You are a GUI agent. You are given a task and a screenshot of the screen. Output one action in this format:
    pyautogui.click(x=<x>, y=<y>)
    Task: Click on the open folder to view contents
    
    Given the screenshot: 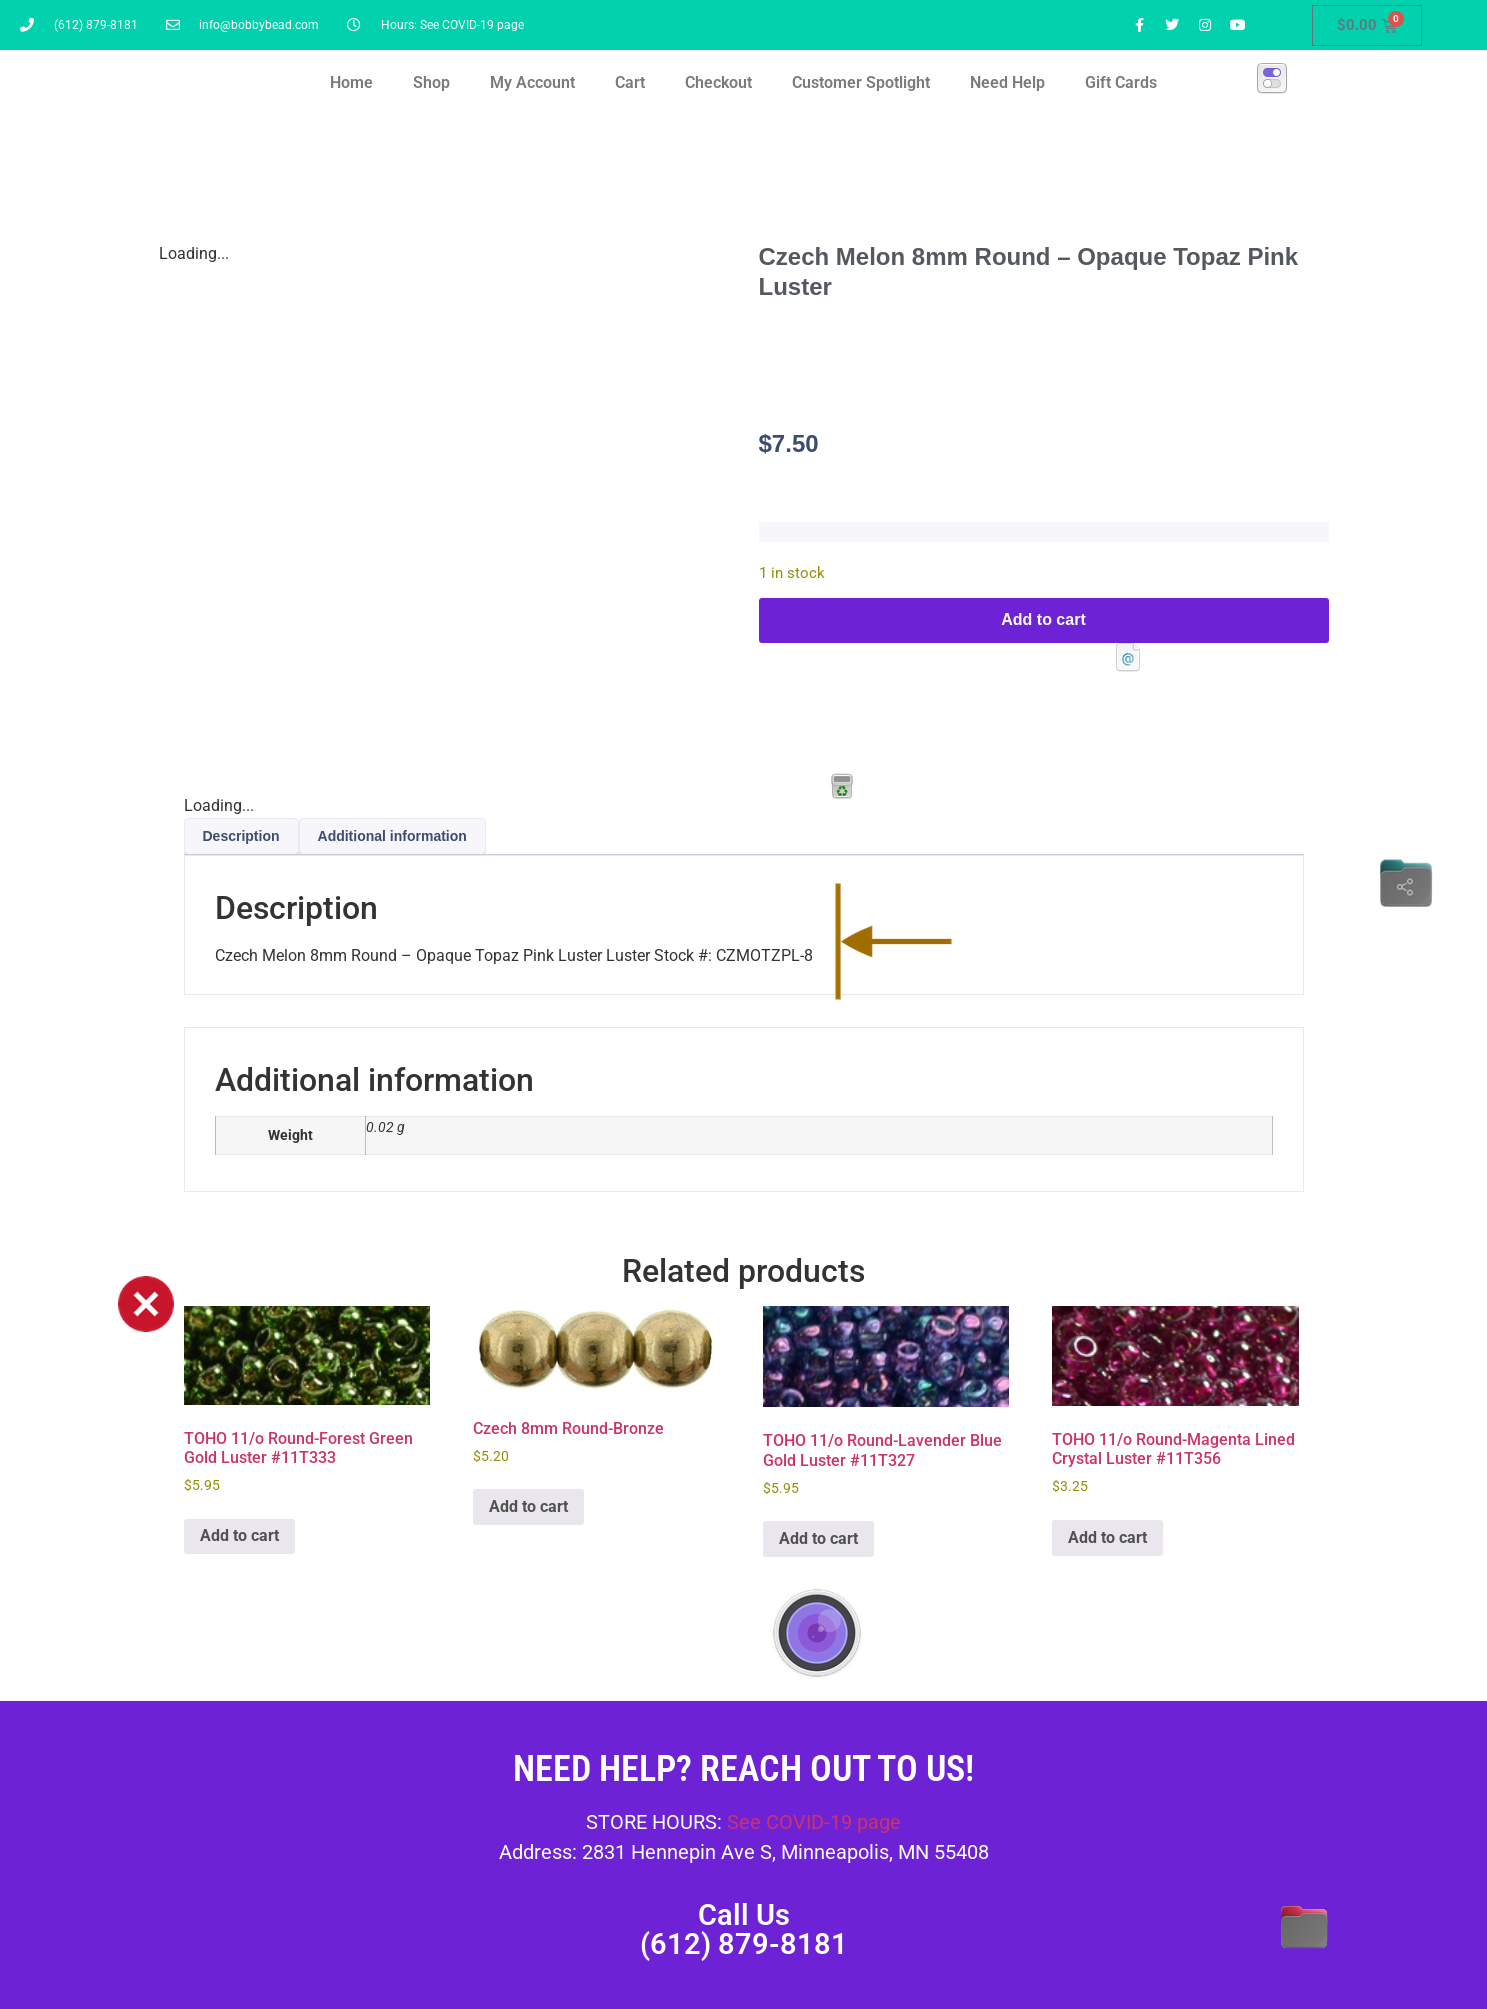 What is the action you would take?
    pyautogui.click(x=1304, y=1927)
    